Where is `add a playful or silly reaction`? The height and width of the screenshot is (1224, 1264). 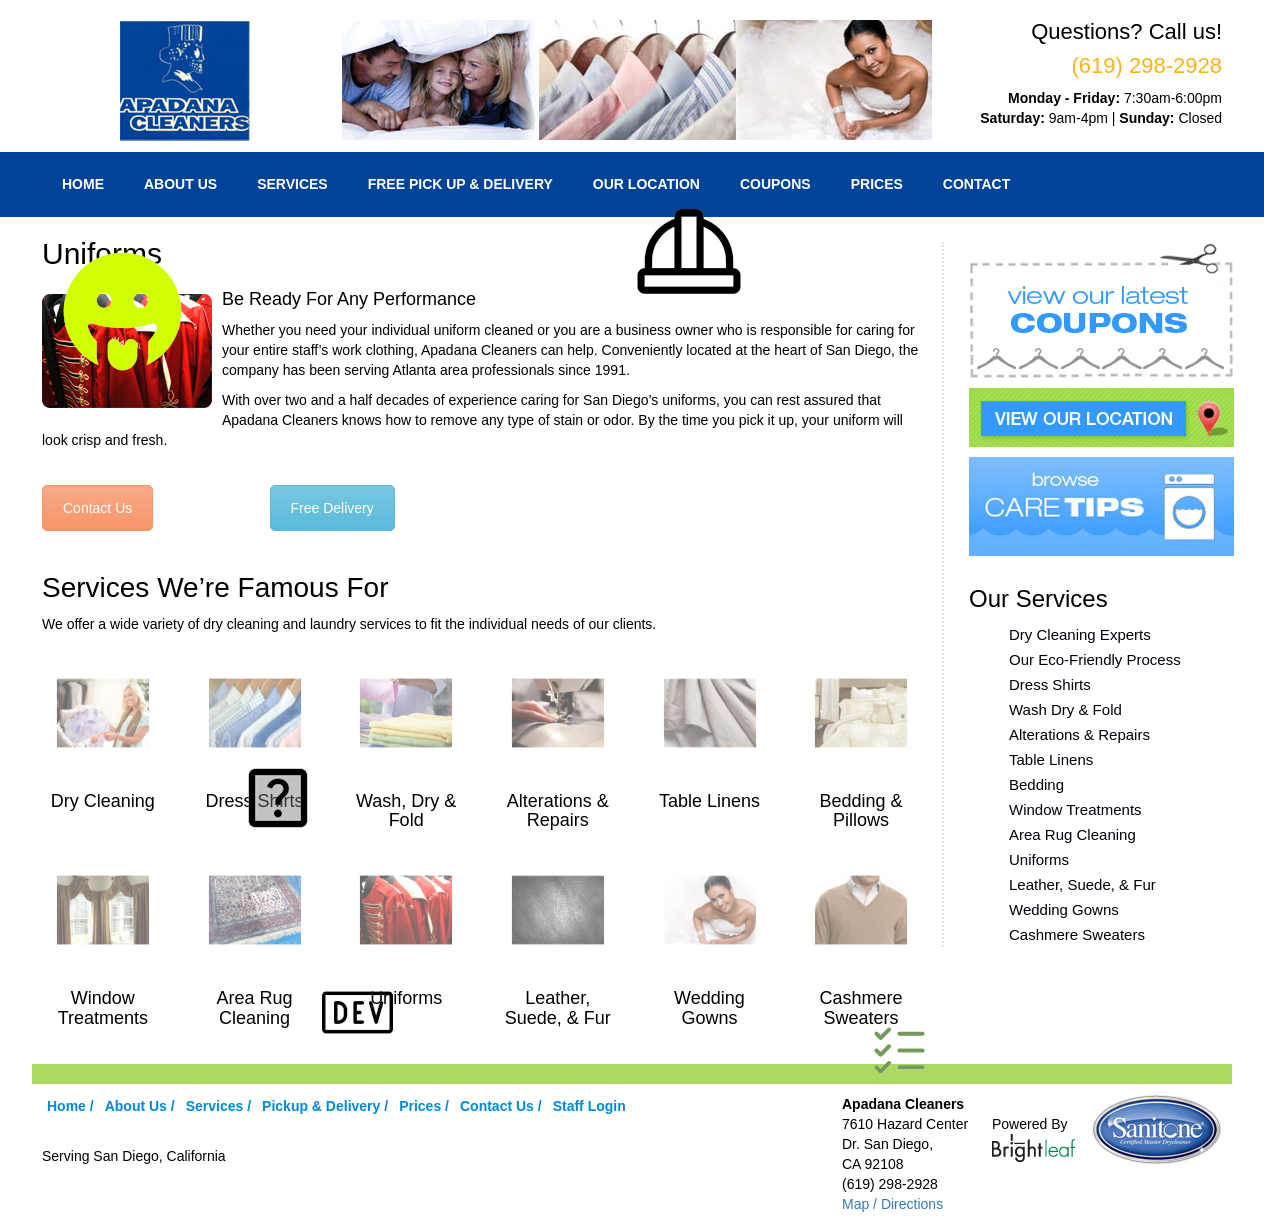
add a playful or silly reaction is located at coordinates (122, 311).